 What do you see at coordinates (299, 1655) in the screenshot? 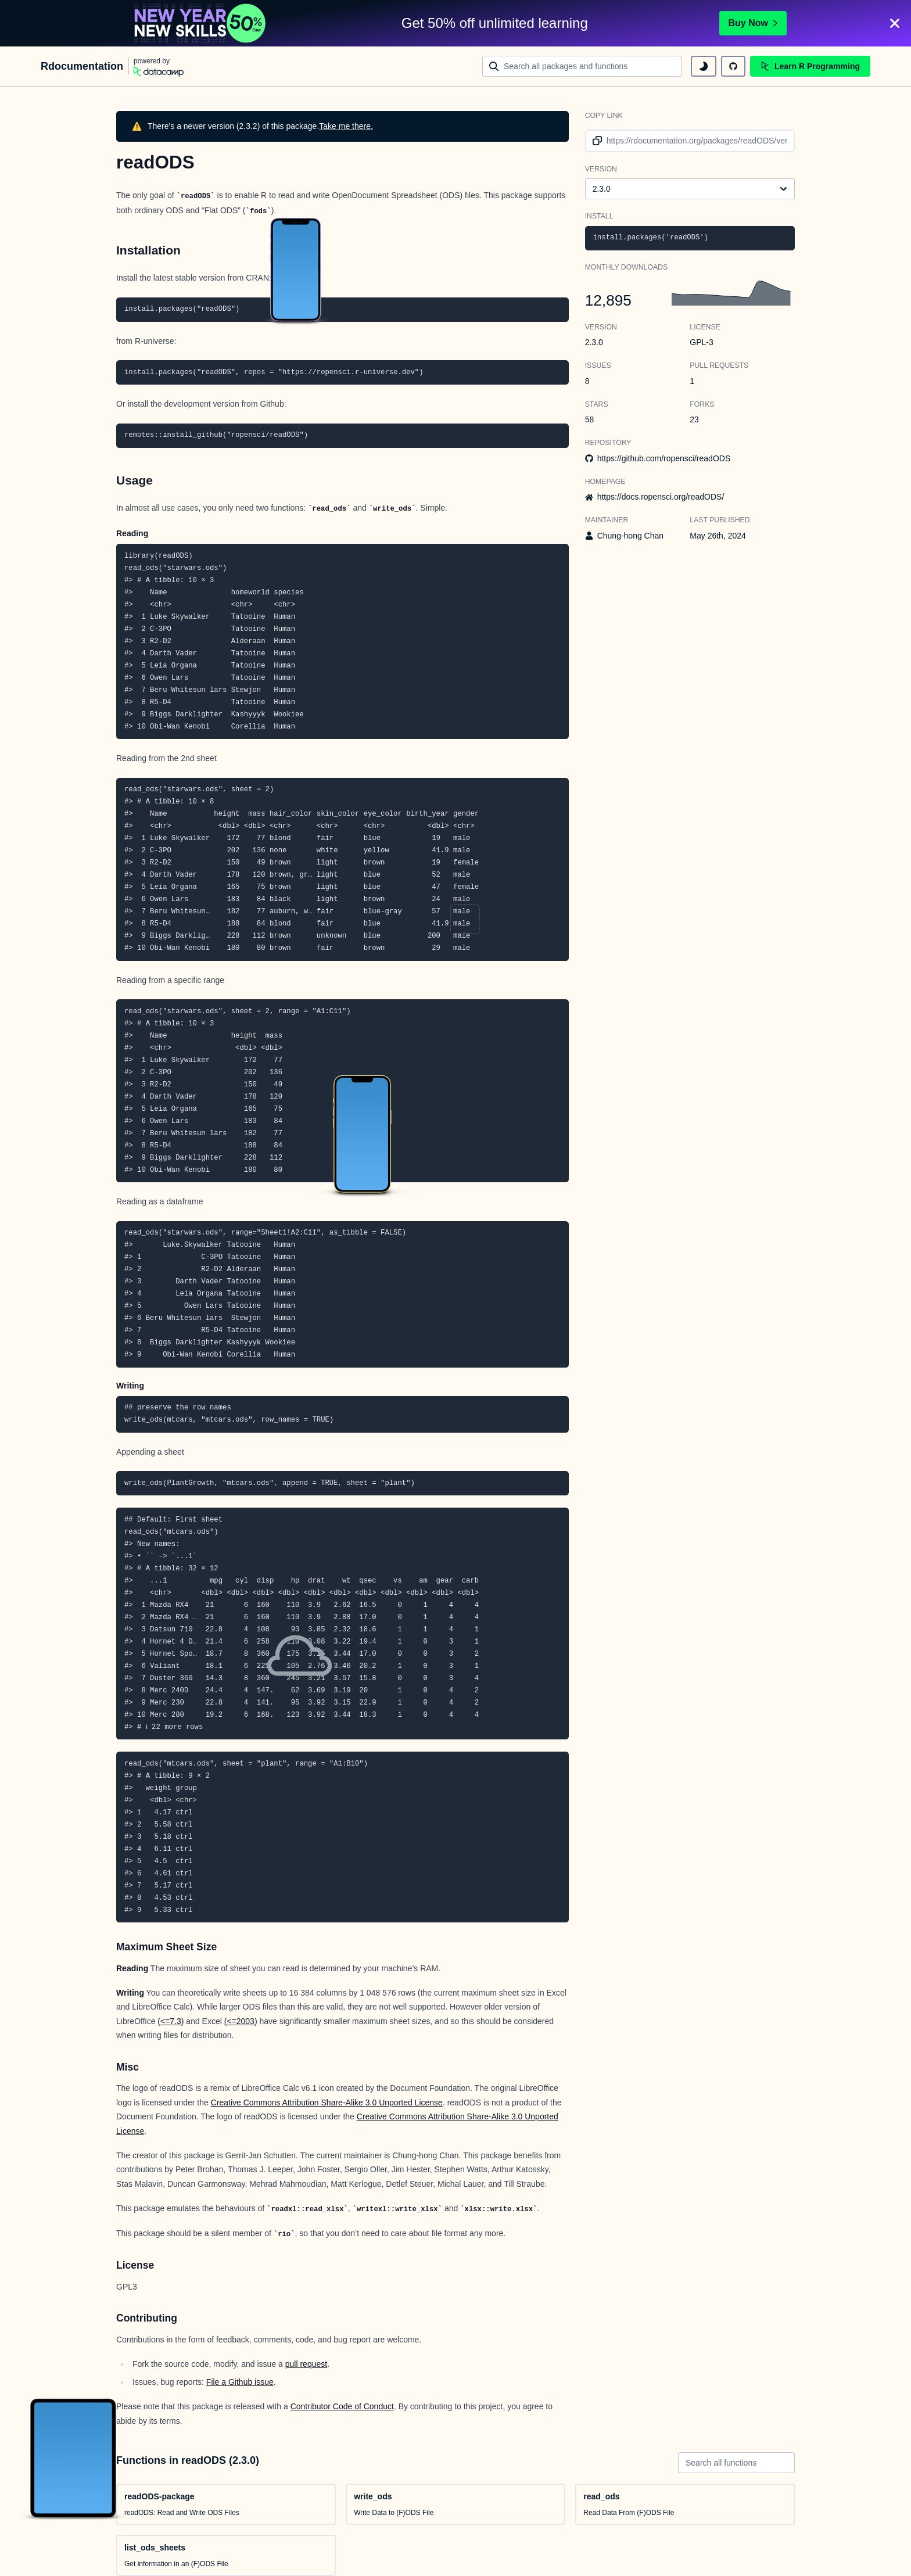
I see `access cloud storage or sync settings` at bounding box center [299, 1655].